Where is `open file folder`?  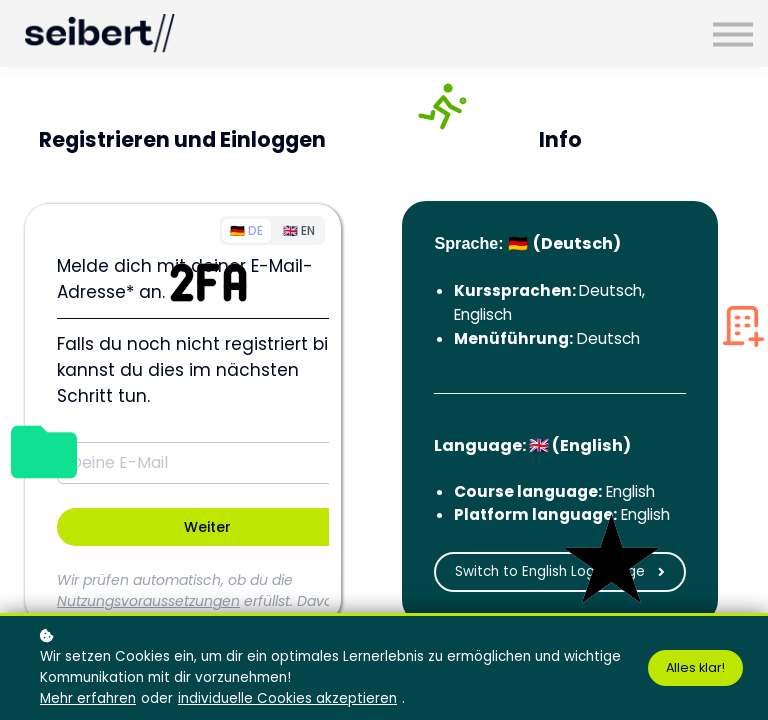
open file folder is located at coordinates (44, 452).